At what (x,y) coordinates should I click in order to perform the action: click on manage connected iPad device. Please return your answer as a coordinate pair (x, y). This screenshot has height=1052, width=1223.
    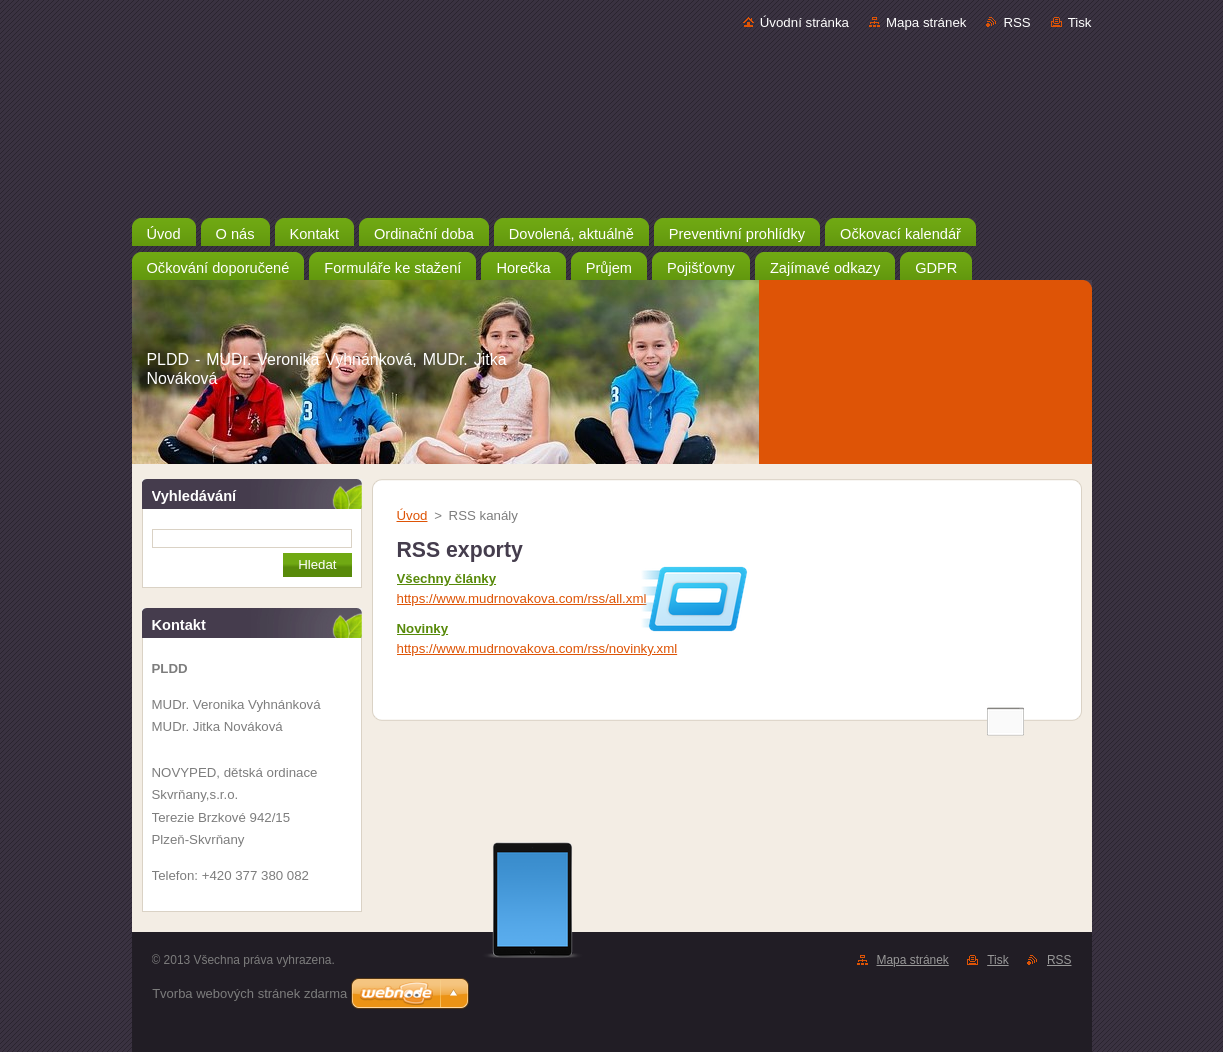
    Looking at the image, I should click on (532, 900).